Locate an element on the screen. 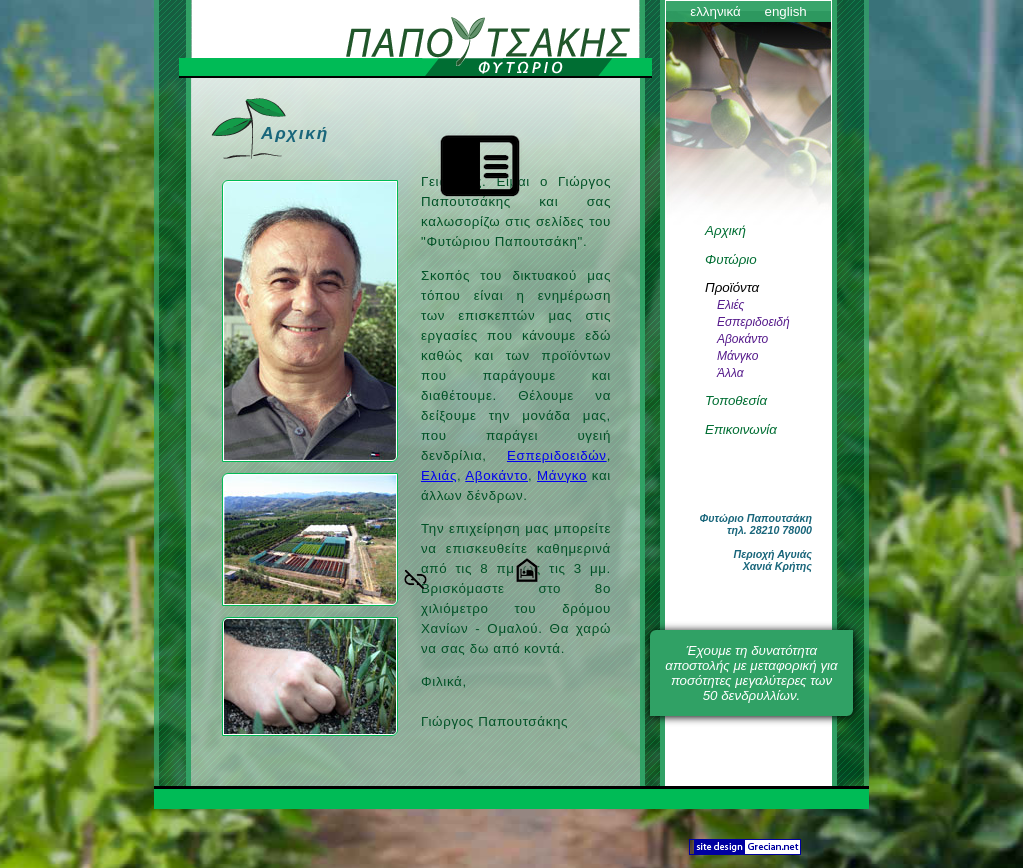  find overnight shelter or emergency housing is located at coordinates (527, 570).